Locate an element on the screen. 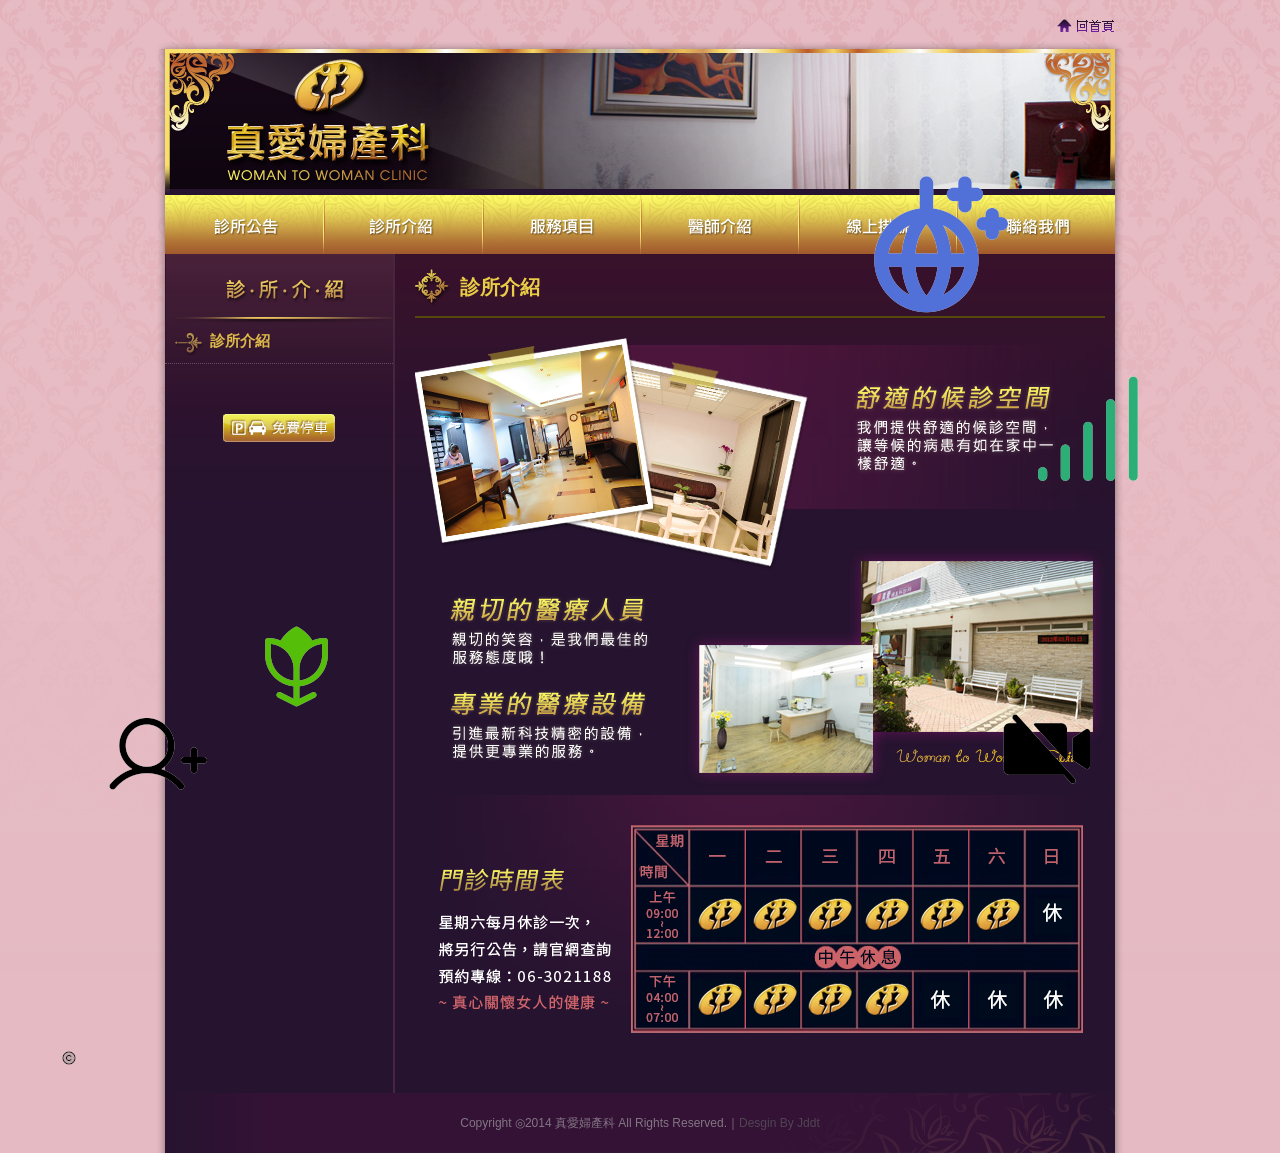  indicates full cellular signal strength is located at coordinates (1092, 435).